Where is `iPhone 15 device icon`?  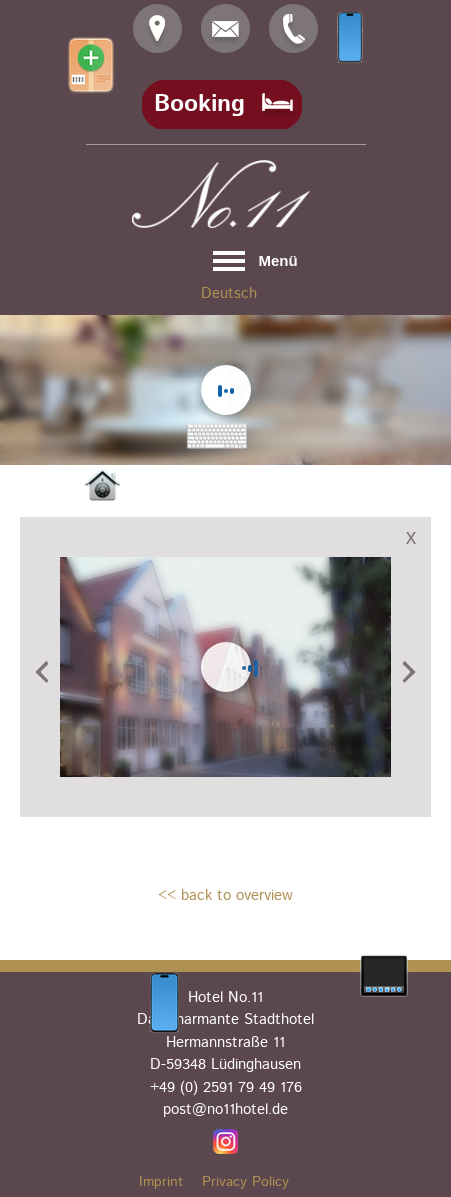 iPhone 15 device icon is located at coordinates (350, 38).